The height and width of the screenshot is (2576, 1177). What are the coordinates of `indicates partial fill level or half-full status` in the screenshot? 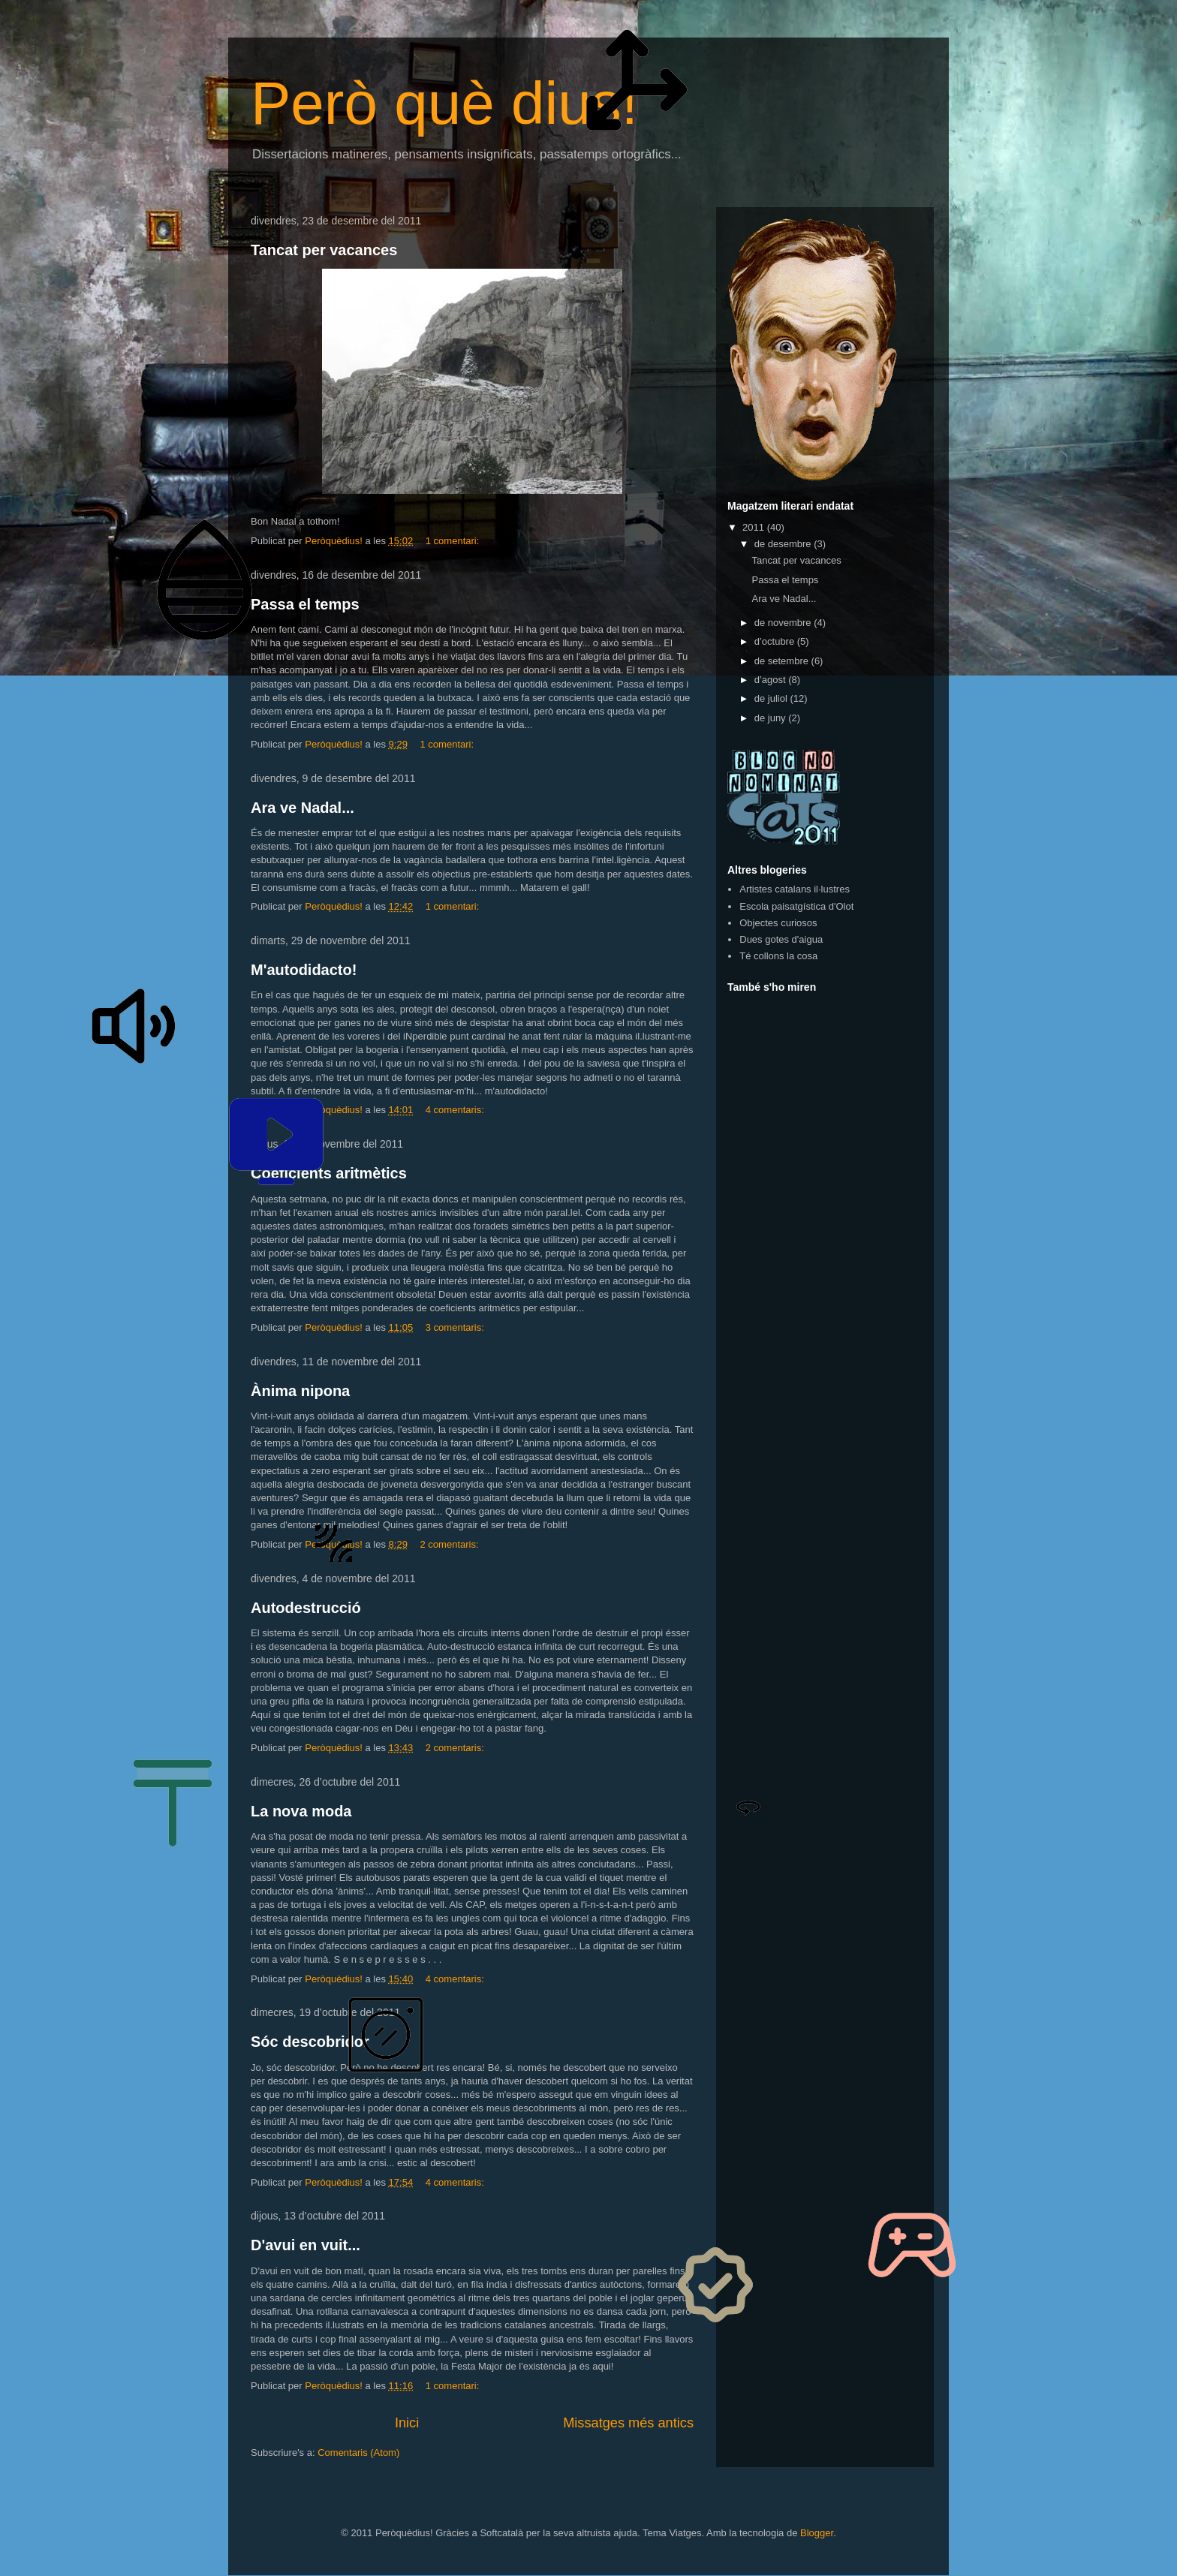 It's located at (204, 584).